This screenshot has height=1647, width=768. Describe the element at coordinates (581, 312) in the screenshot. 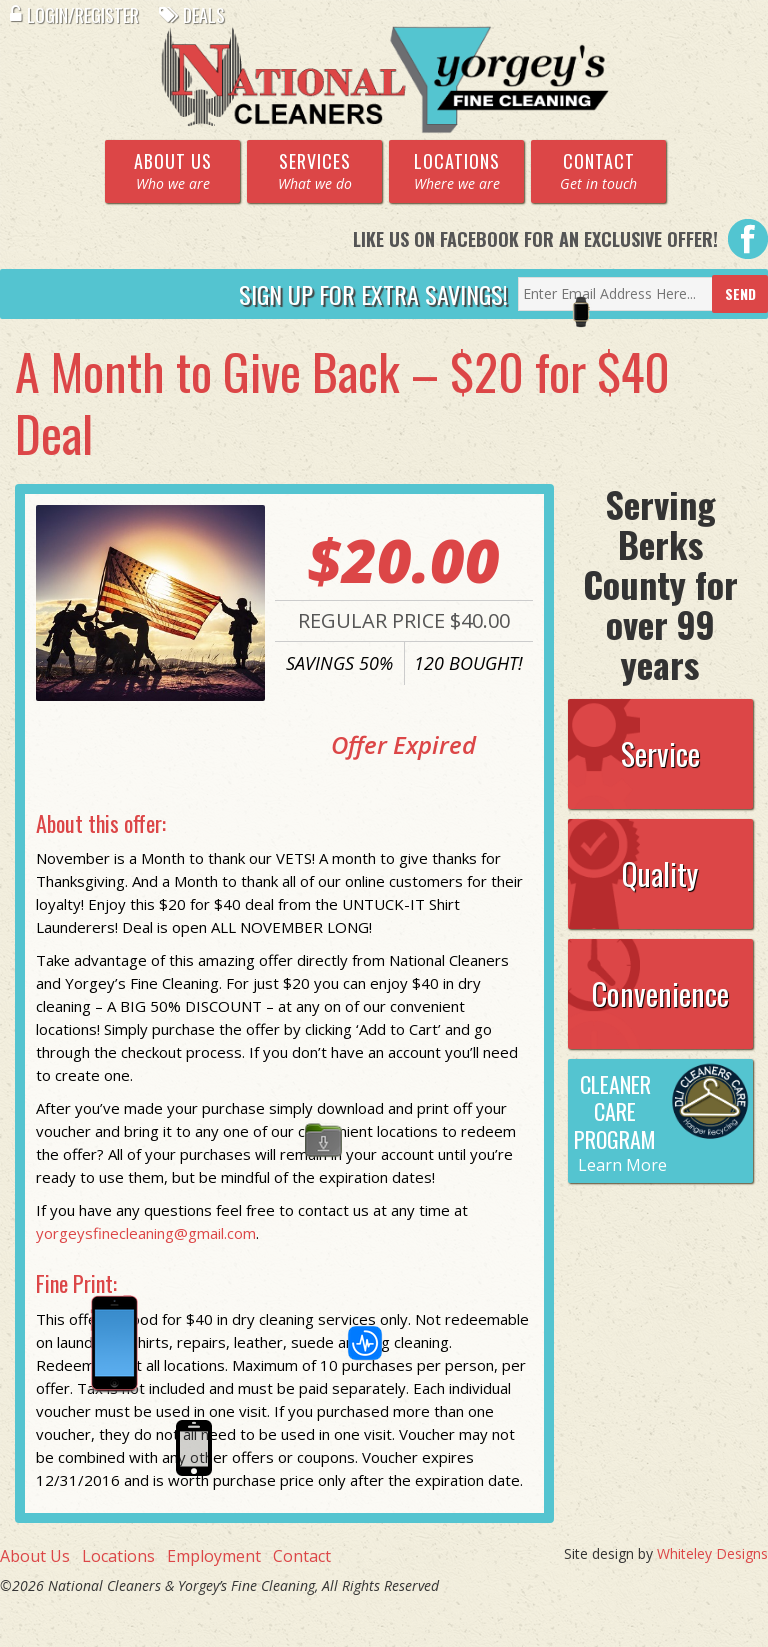

I see `apple watch device icon` at that location.